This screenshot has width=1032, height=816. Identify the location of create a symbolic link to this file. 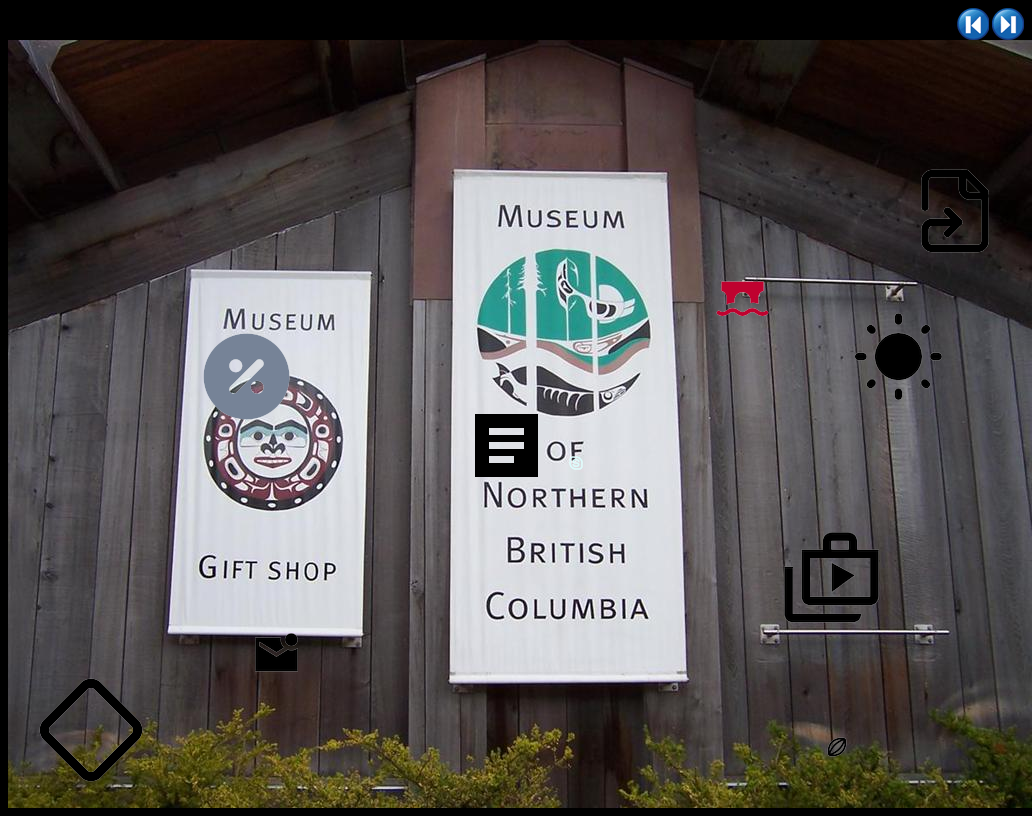
(955, 211).